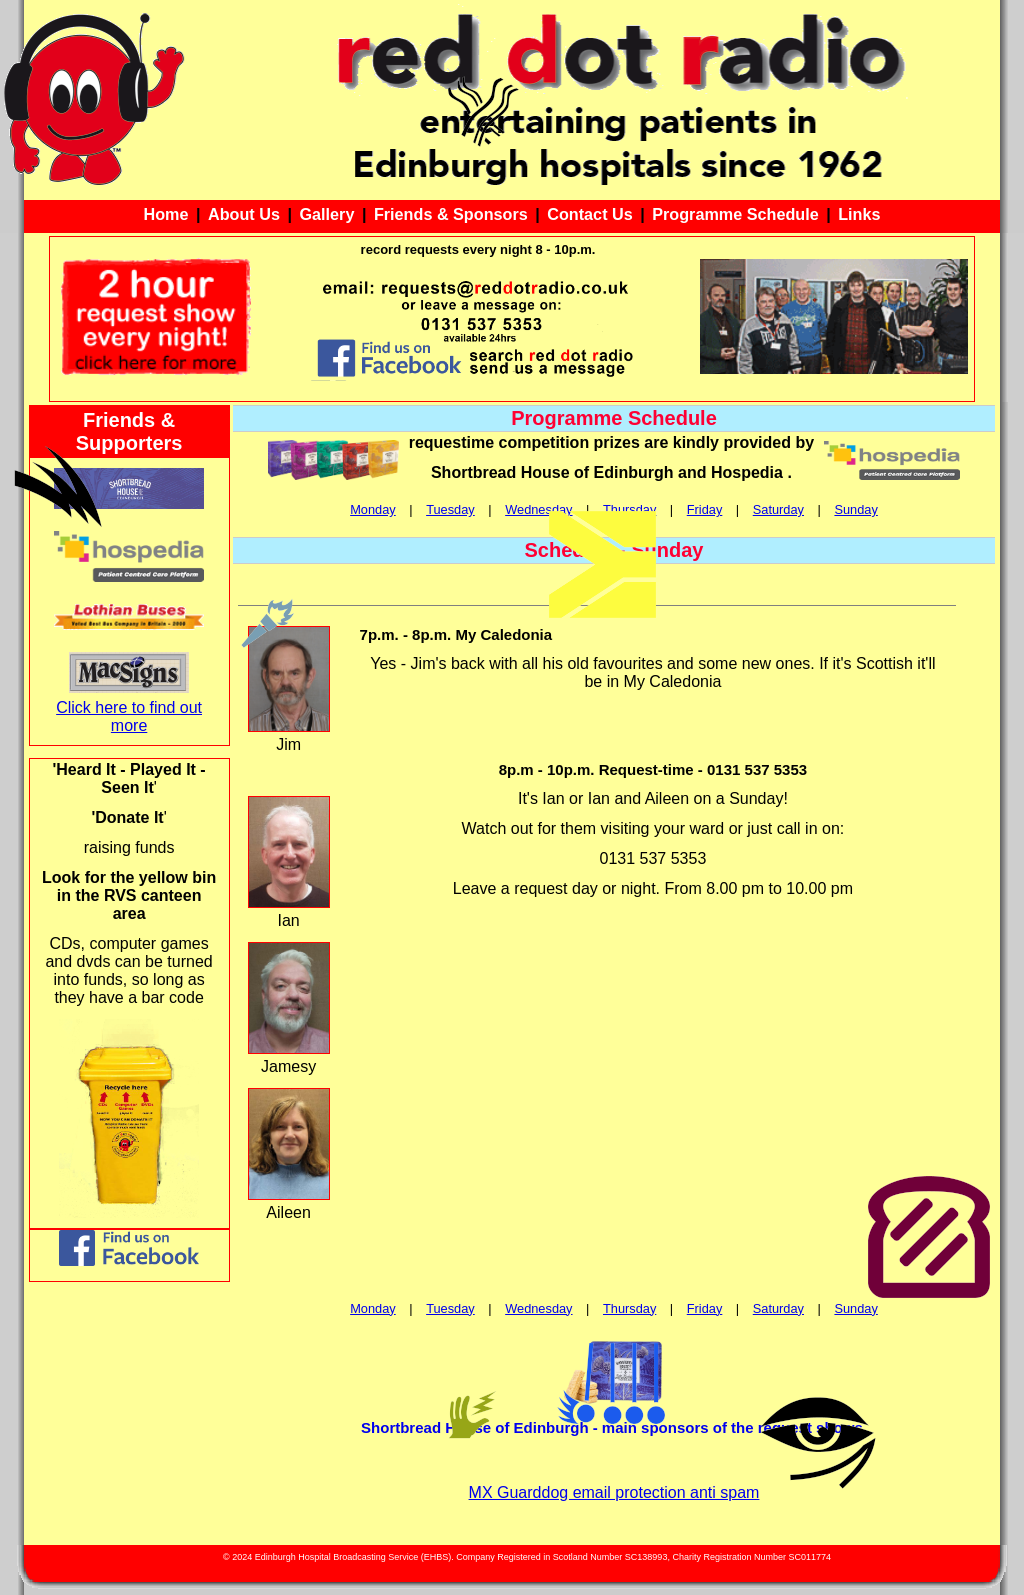 The height and width of the screenshot is (1595, 1024). Describe the element at coordinates (483, 111) in the screenshot. I see `food item indicator in a cooking or recipe game` at that location.